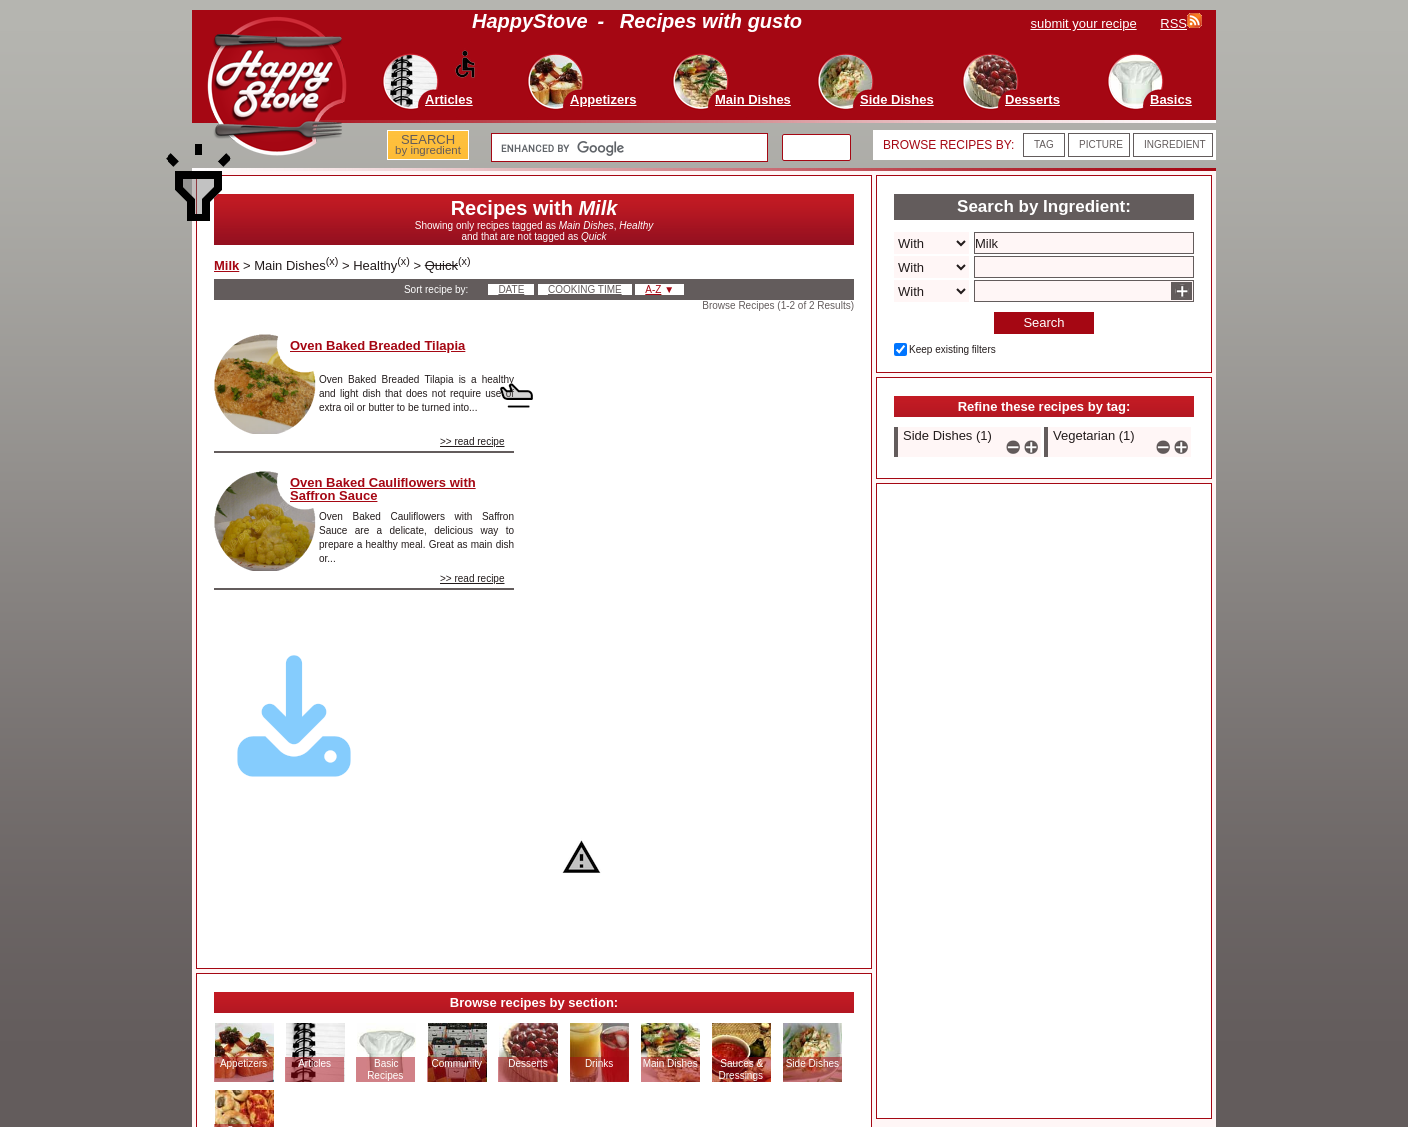 This screenshot has width=1408, height=1127. Describe the element at coordinates (581, 857) in the screenshot. I see `indicates a warning or potential issue` at that location.